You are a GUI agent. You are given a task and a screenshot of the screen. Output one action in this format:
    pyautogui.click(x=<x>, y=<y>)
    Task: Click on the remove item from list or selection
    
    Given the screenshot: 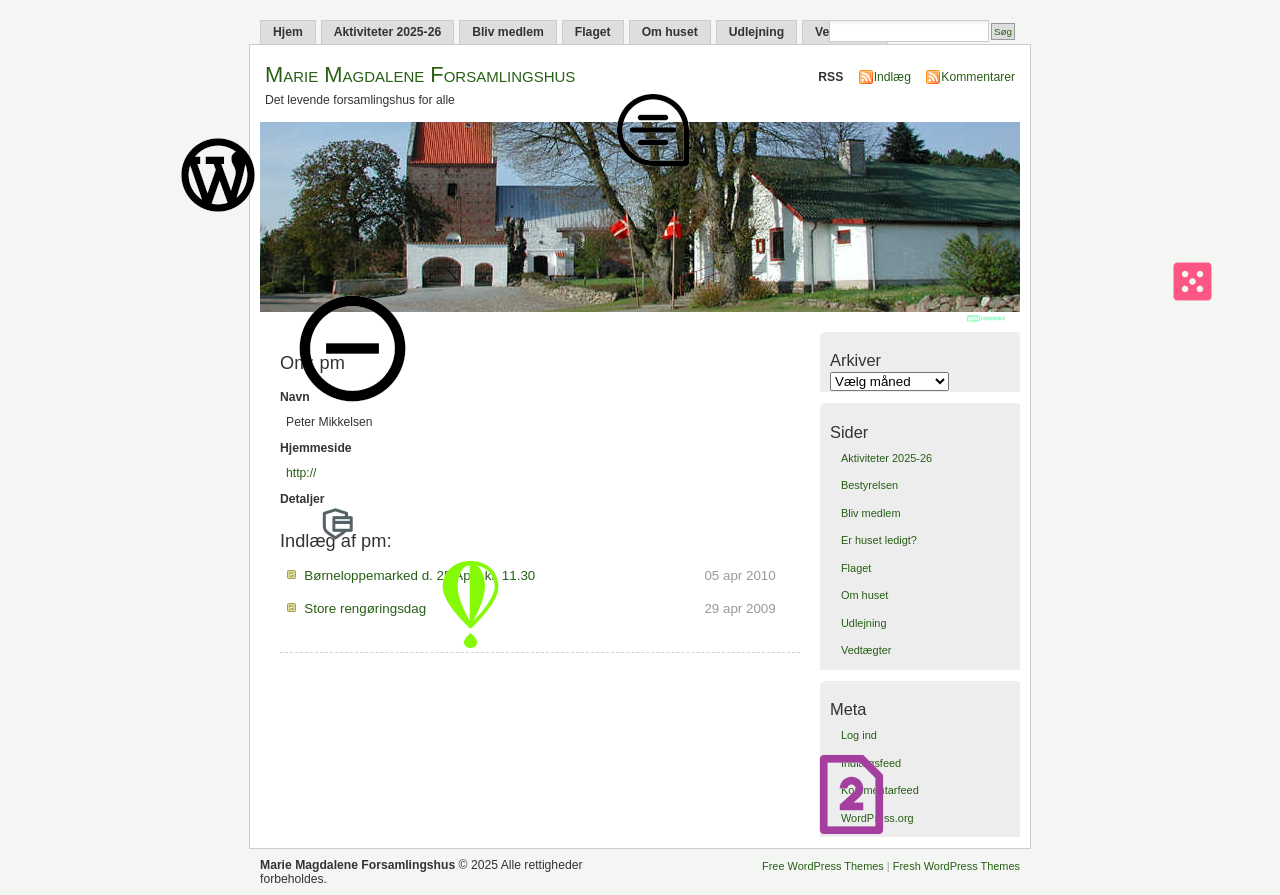 What is the action you would take?
    pyautogui.click(x=352, y=348)
    